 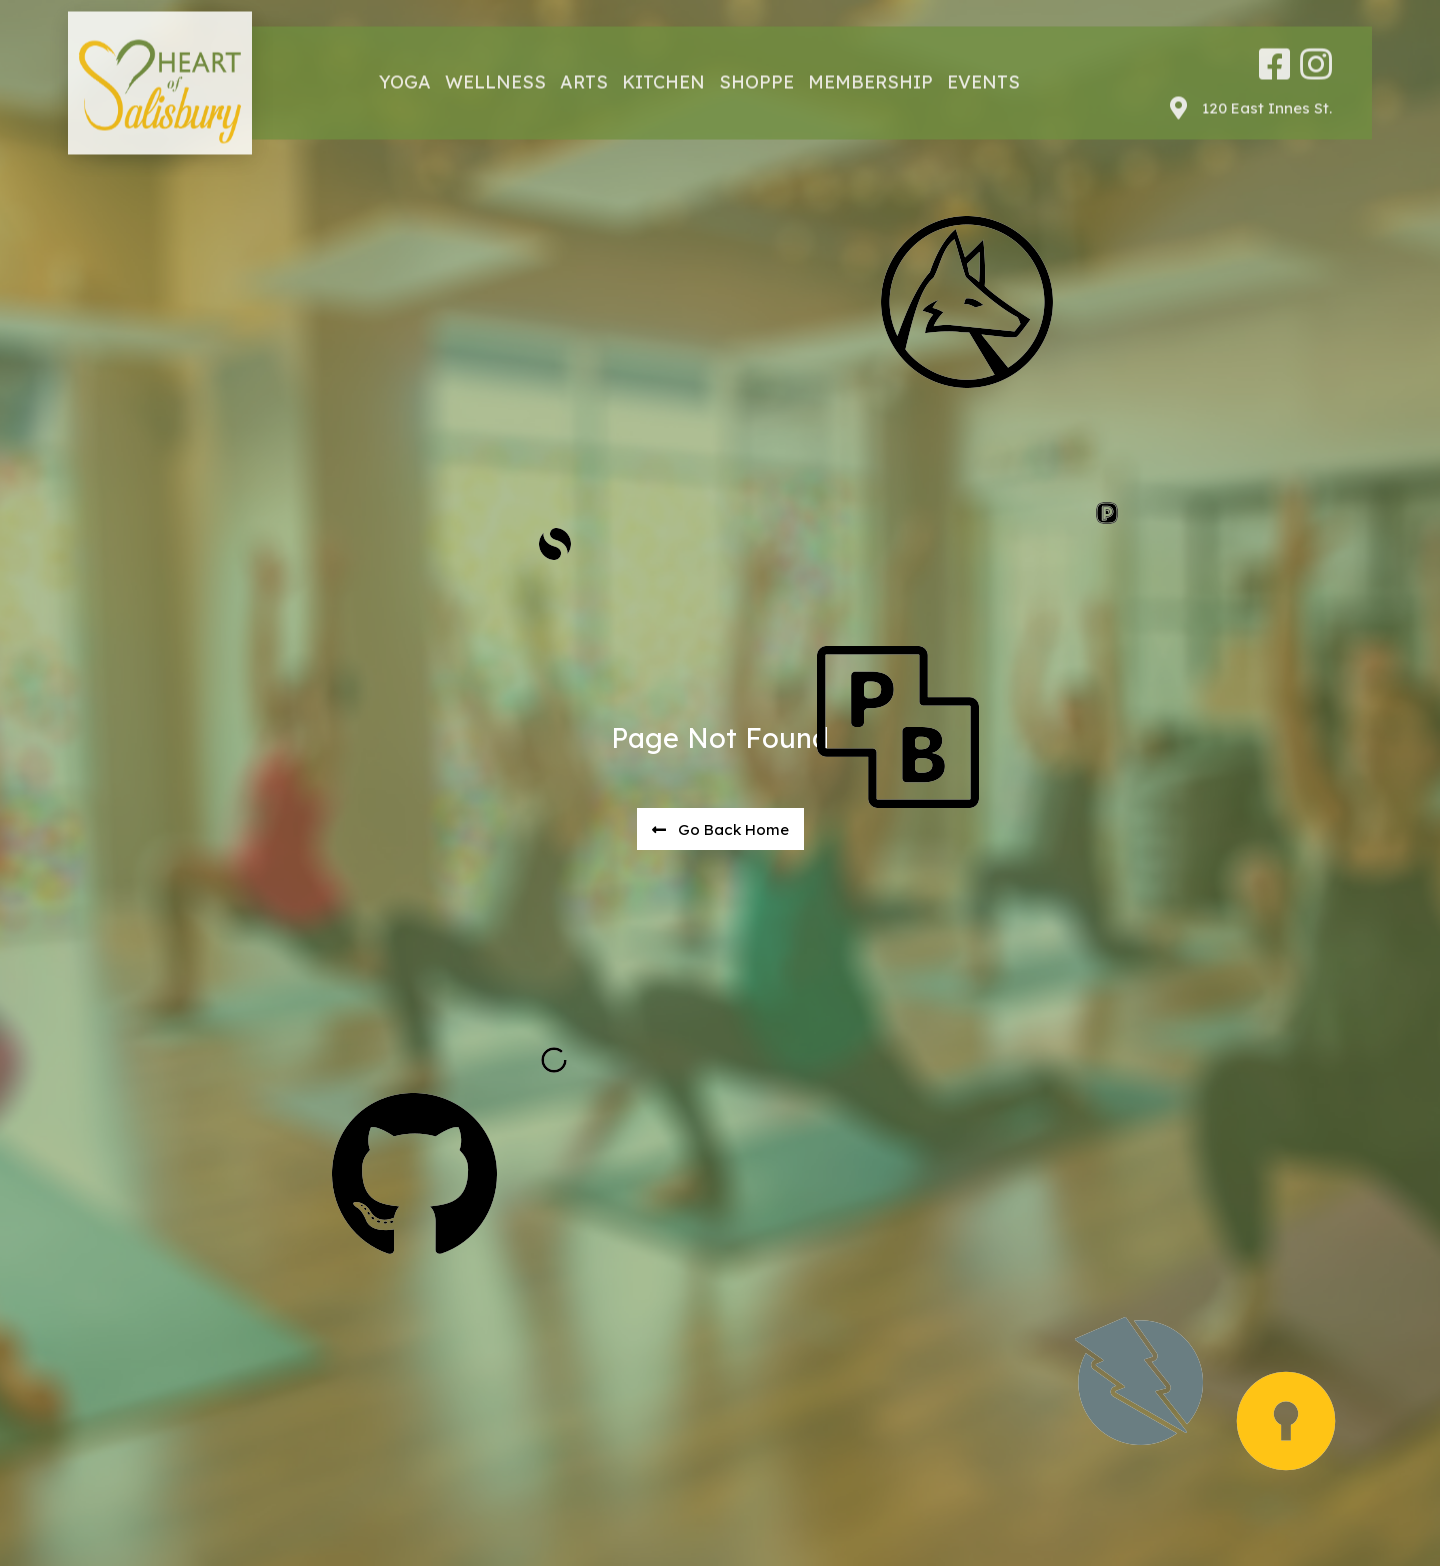 I want to click on open Wolfram Language application, so click(x=967, y=302).